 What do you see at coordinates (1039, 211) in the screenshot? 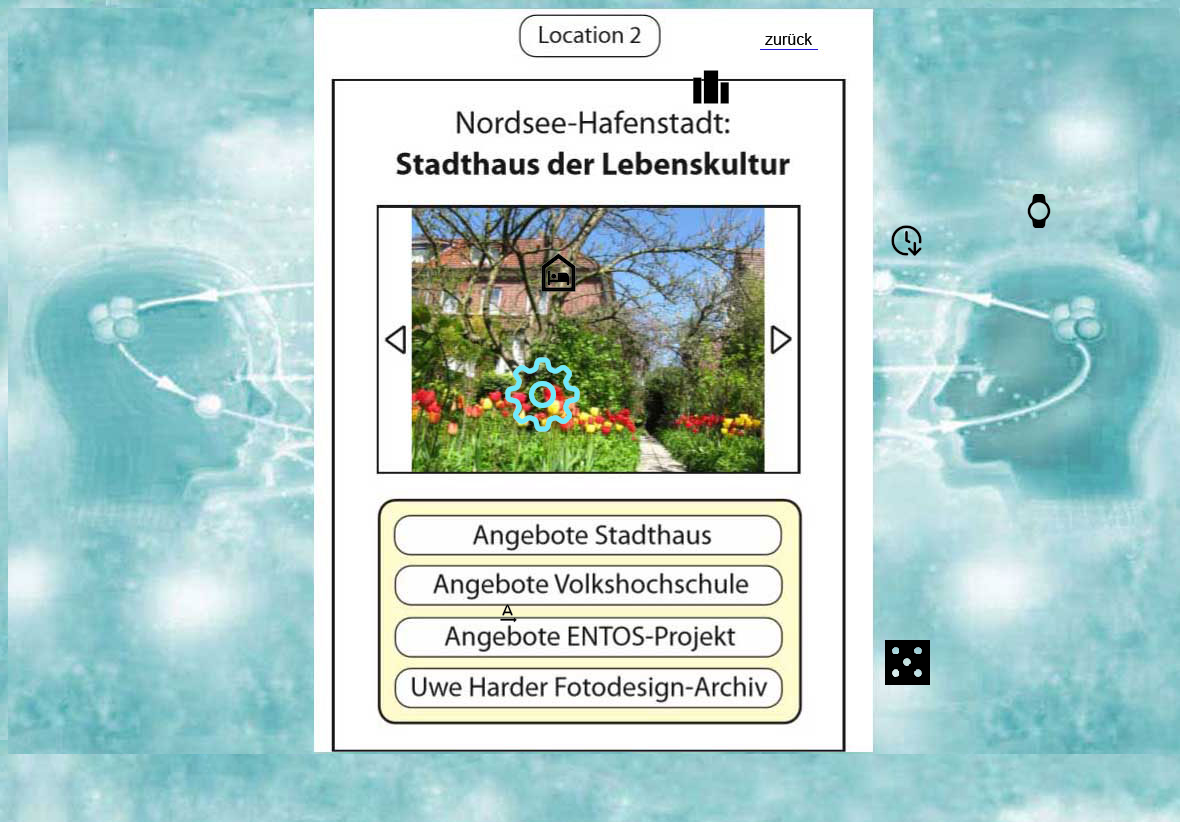
I see `access smartwatch settings or pairing` at bounding box center [1039, 211].